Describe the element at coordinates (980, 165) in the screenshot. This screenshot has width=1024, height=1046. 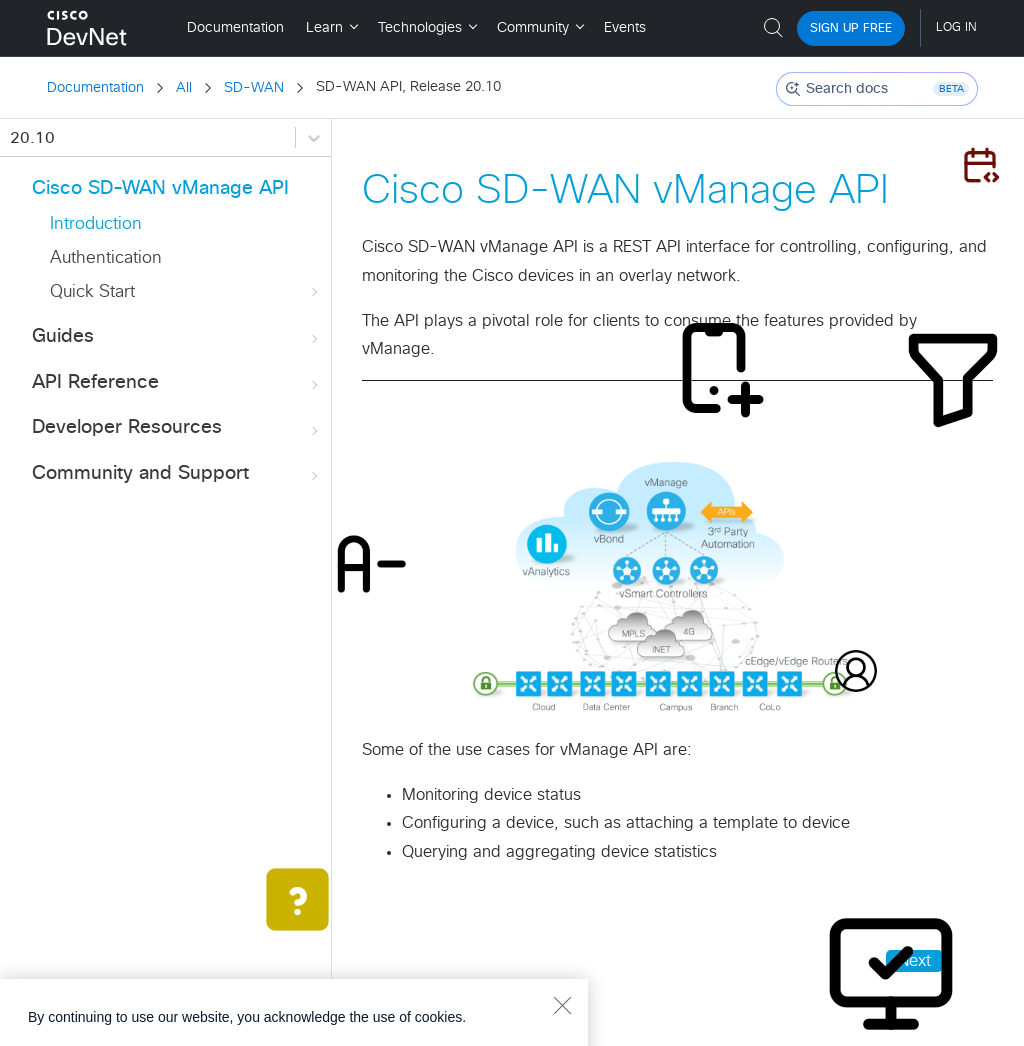
I see `view or manage scheduled code deployments` at that location.